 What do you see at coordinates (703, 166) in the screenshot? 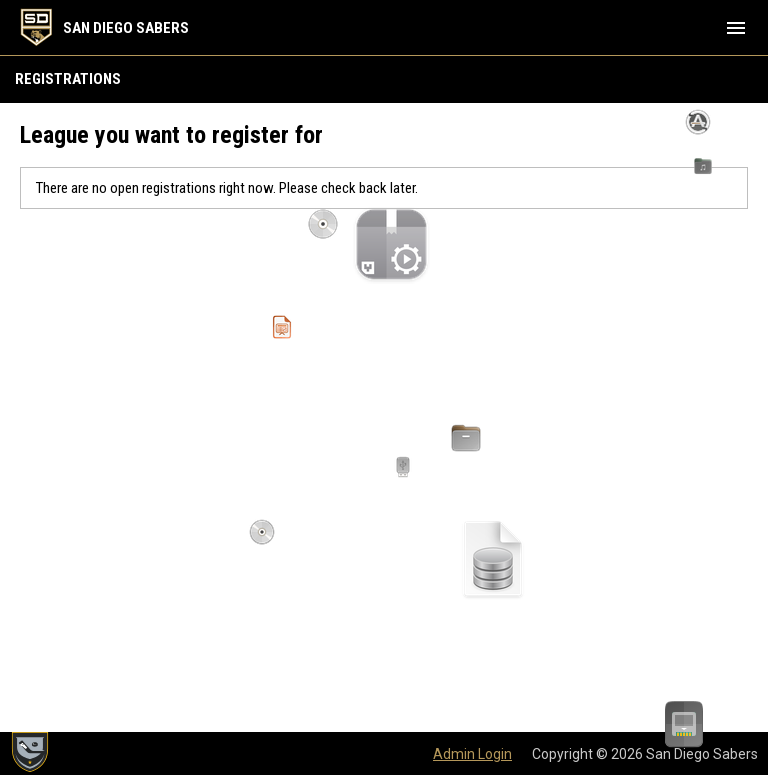
I see `open your music folder` at bounding box center [703, 166].